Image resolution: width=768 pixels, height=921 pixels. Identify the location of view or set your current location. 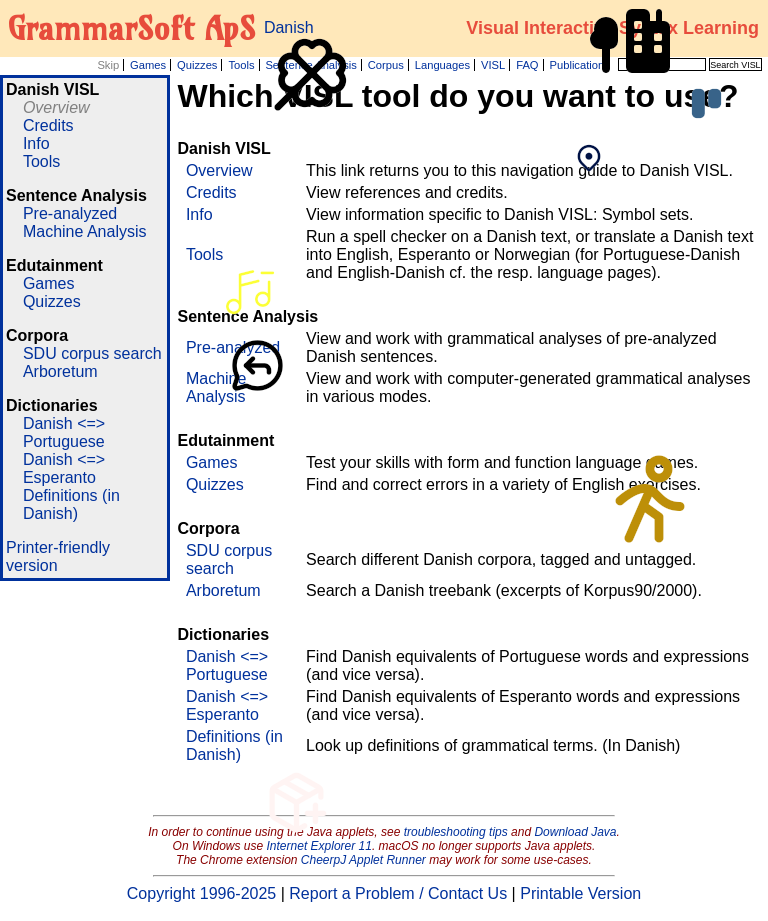
(589, 158).